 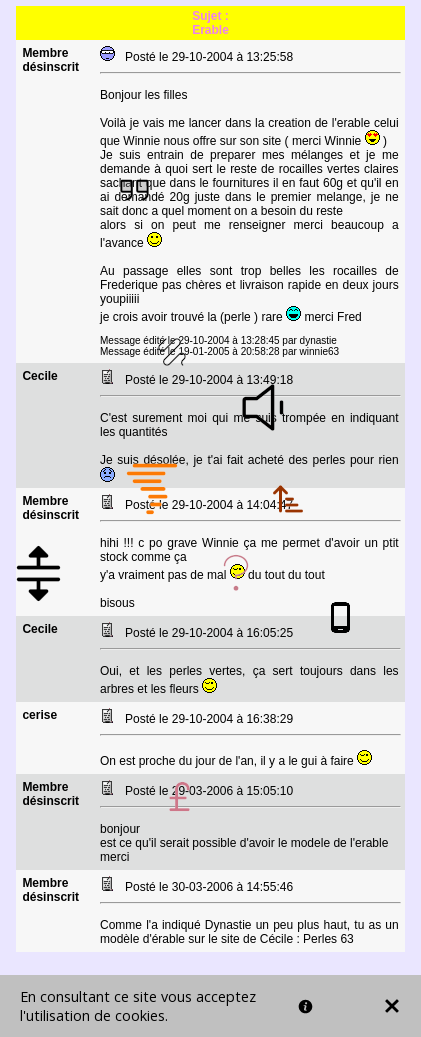 I want to click on indicates severe weather alert or tornado warning, so click(x=152, y=487).